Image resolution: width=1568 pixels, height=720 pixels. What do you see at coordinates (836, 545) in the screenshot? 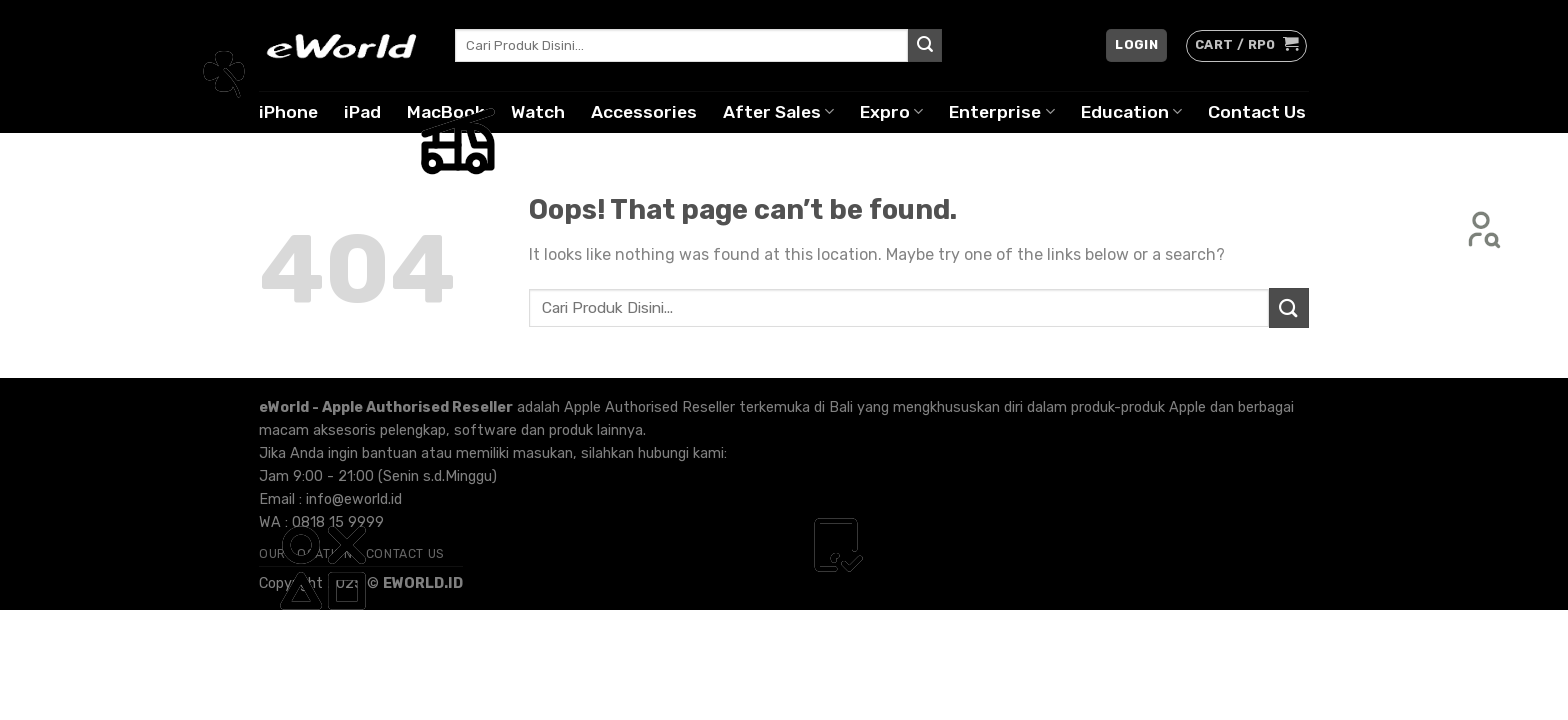
I see `tablet device successfully connected` at bounding box center [836, 545].